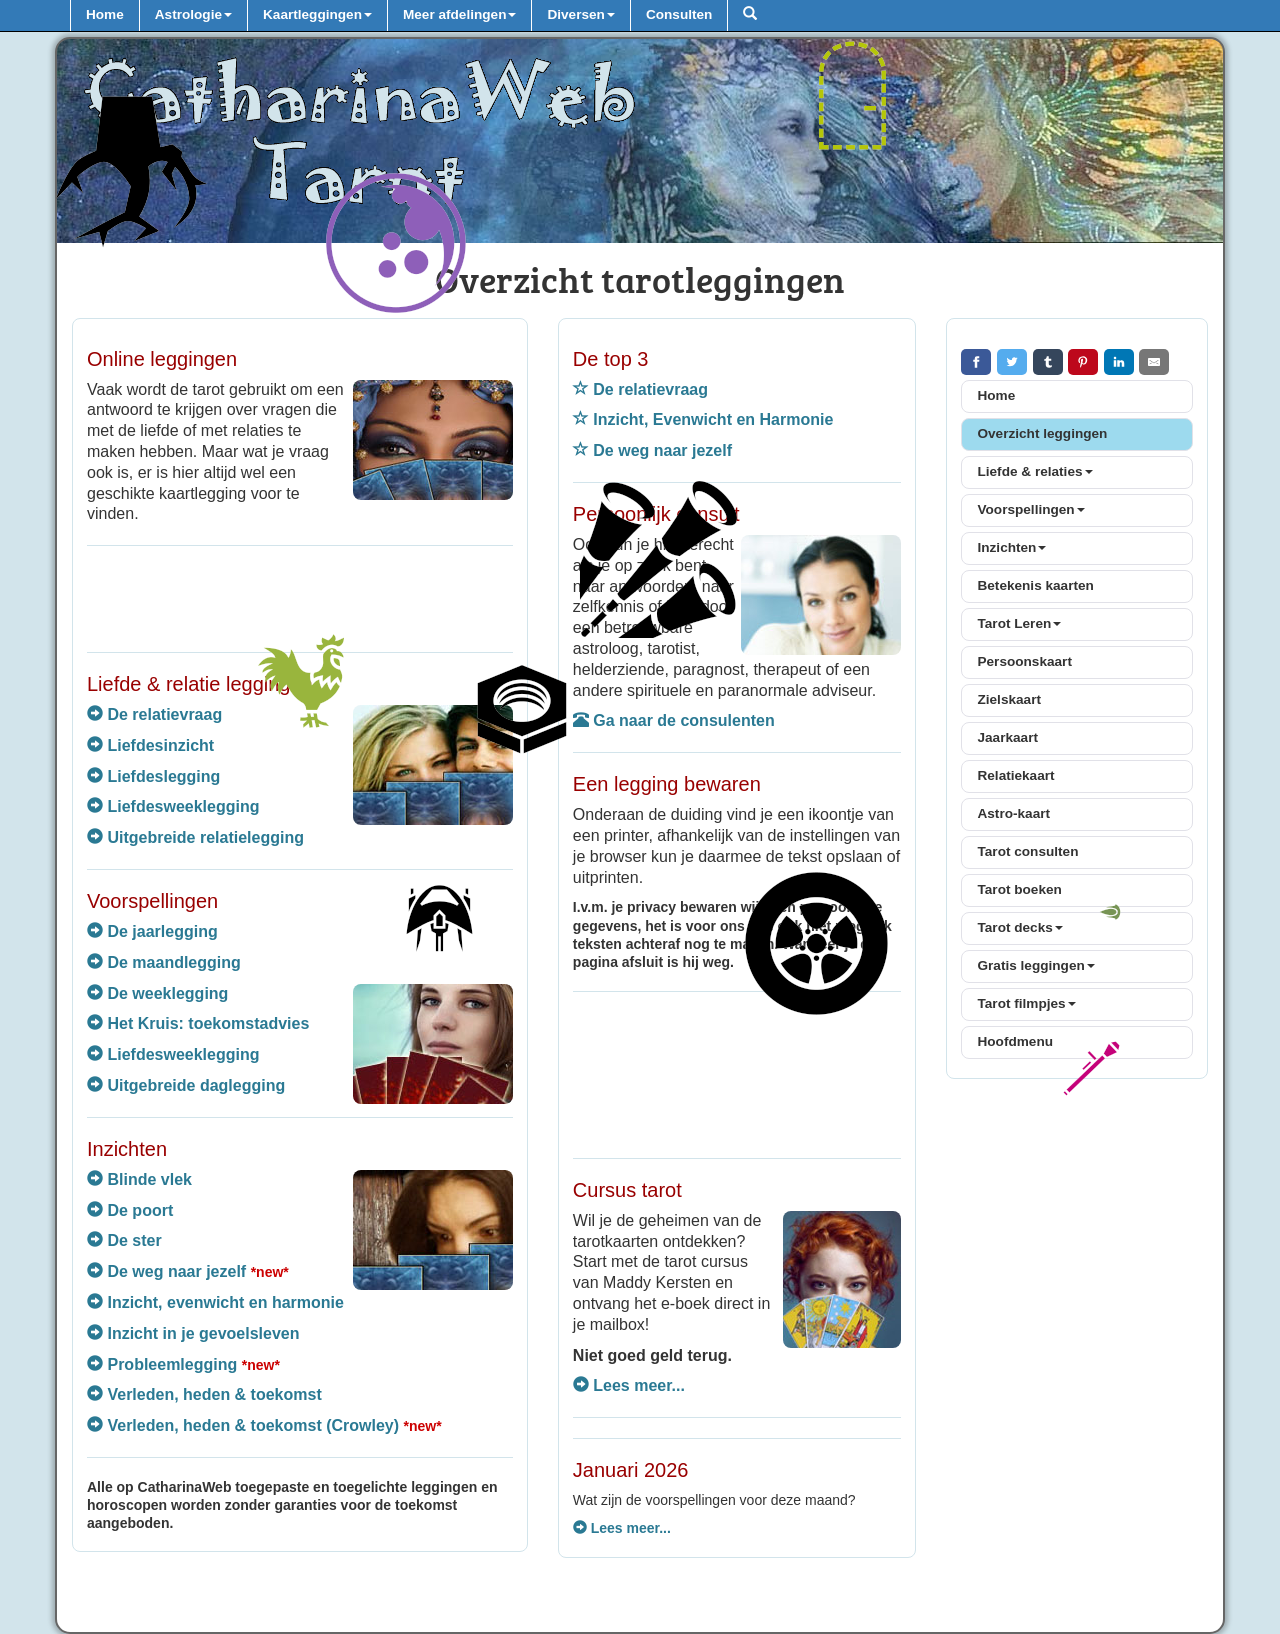  What do you see at coordinates (1110, 912) in the screenshot?
I see `select the lucifer cannon weapon` at bounding box center [1110, 912].